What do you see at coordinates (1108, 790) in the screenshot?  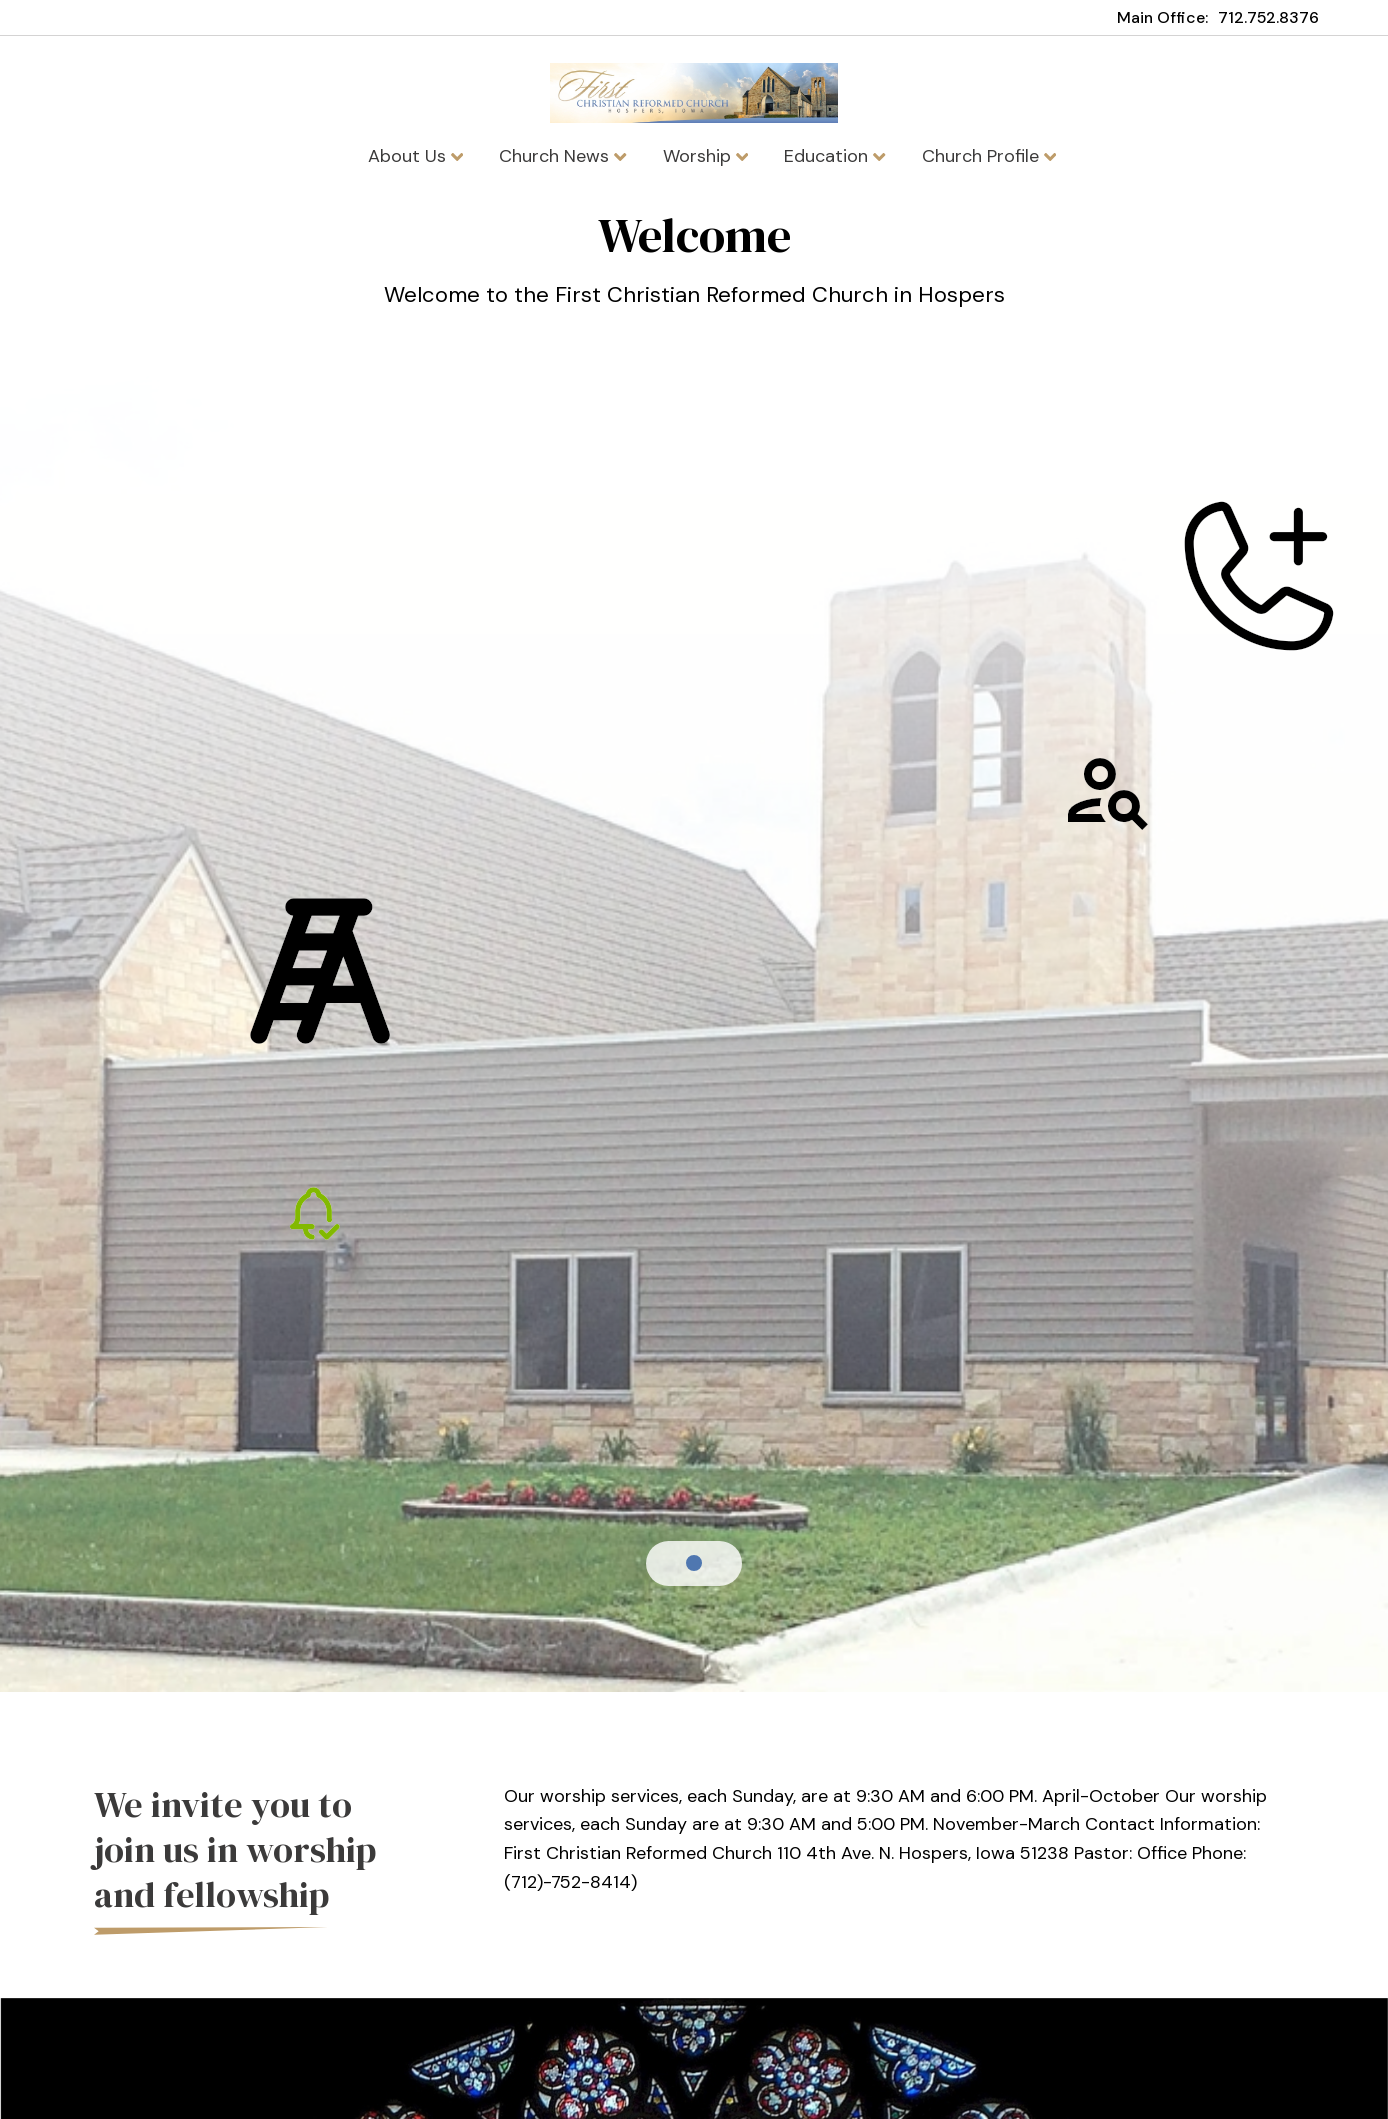 I see `search for a person or contact` at bounding box center [1108, 790].